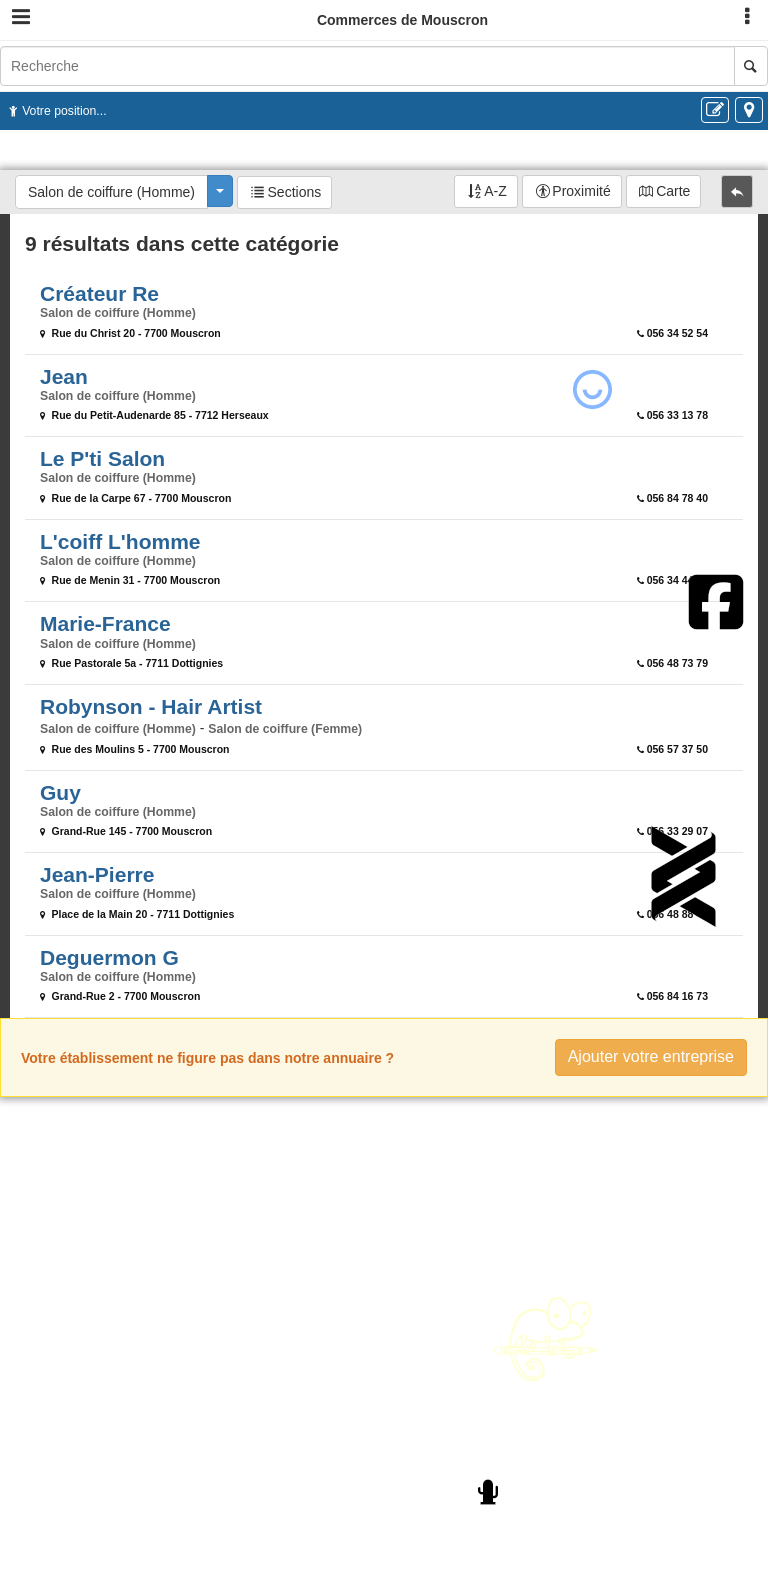  I want to click on helix brand logo, so click(683, 876).